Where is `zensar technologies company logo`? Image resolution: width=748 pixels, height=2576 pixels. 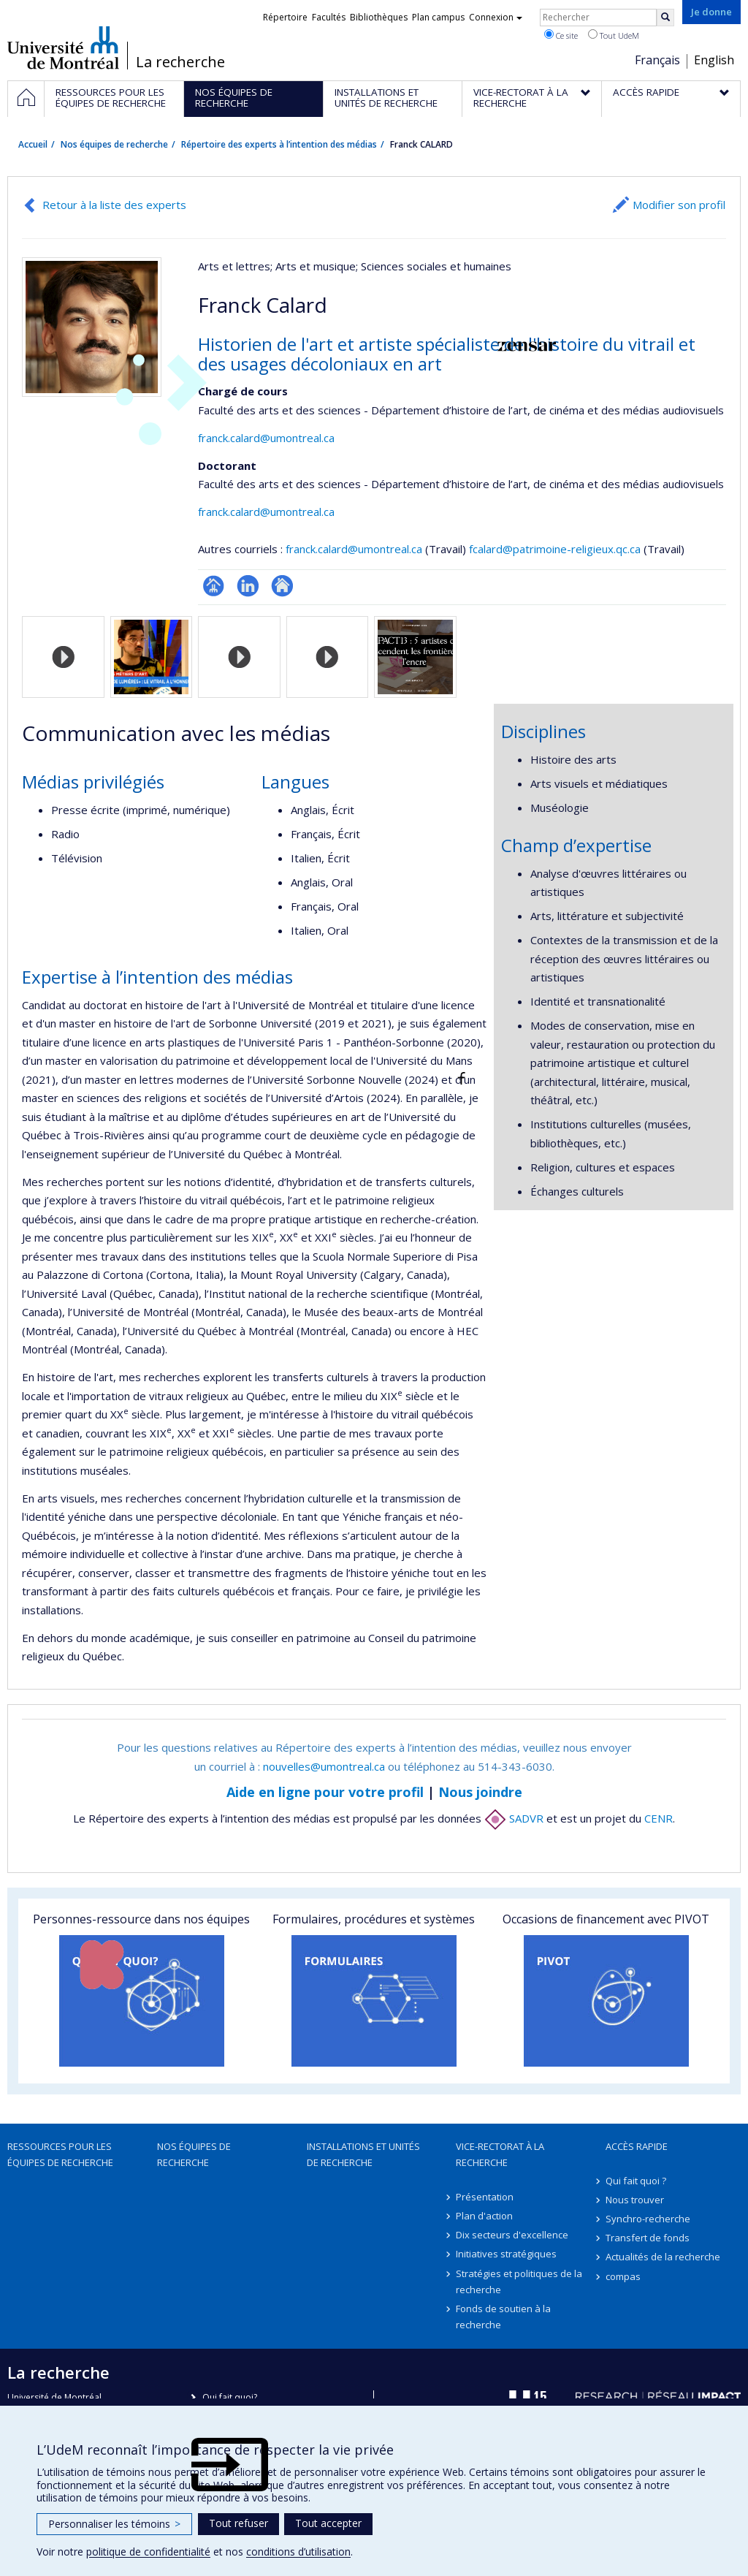 zensar technologies company logo is located at coordinates (527, 346).